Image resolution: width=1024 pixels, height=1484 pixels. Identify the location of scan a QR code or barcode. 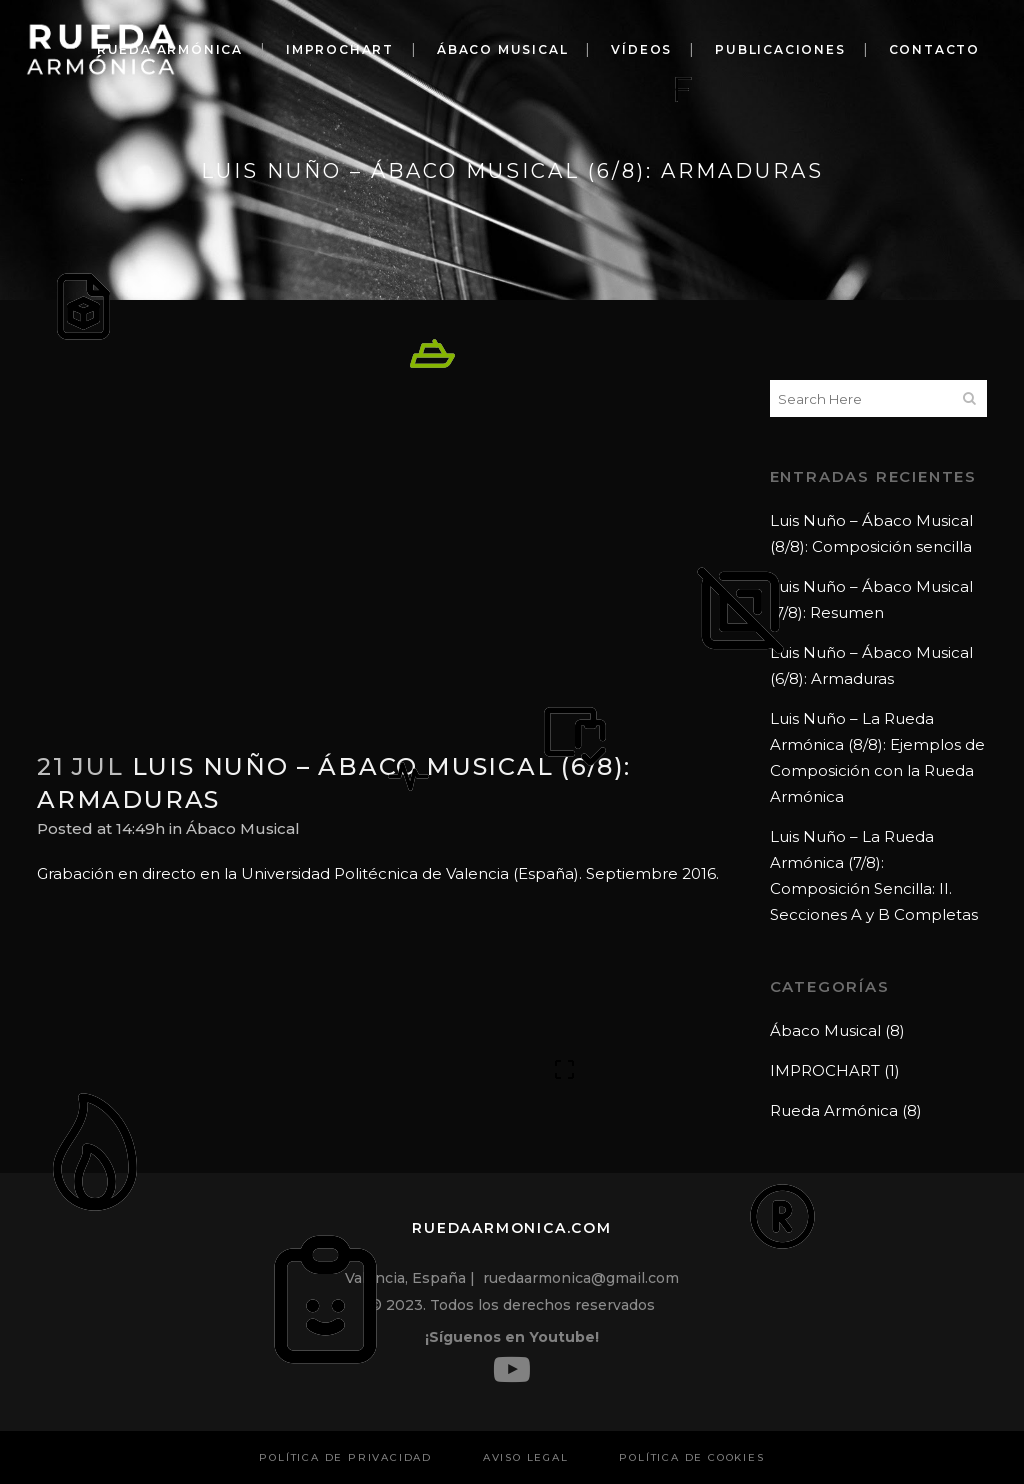
(564, 1069).